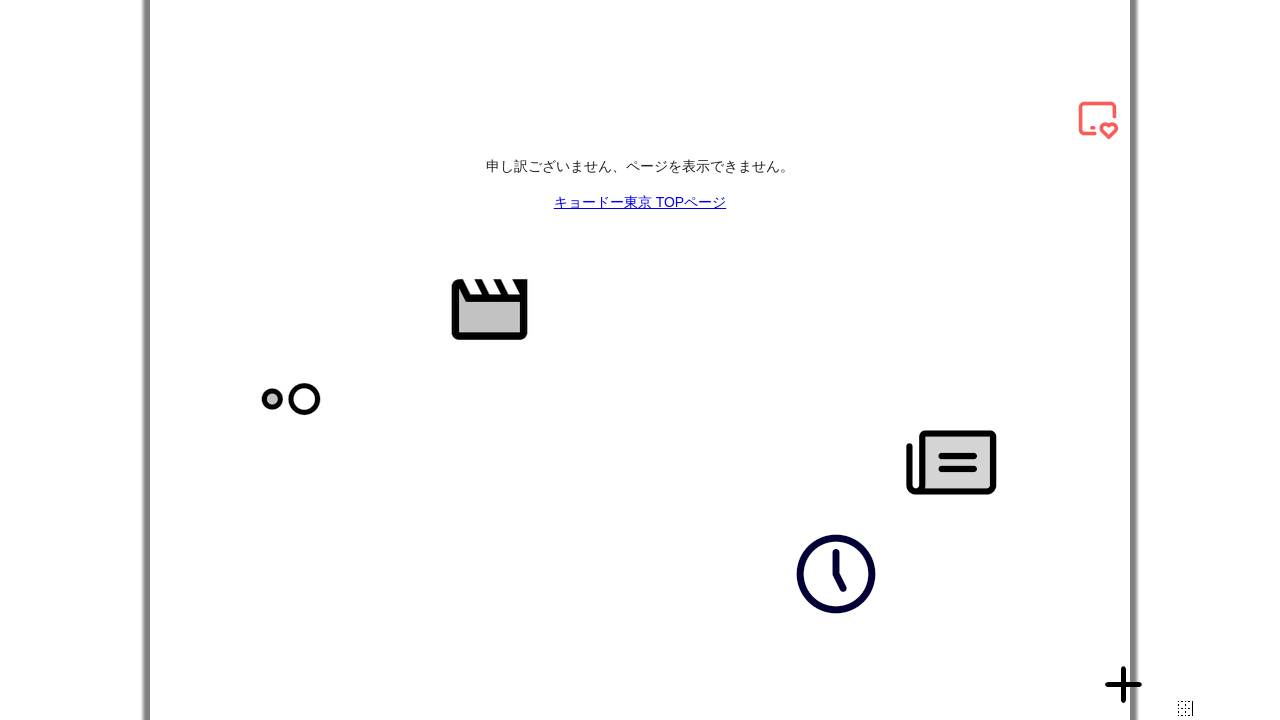  Describe the element at coordinates (954, 462) in the screenshot. I see `view news articles or updates` at that location.